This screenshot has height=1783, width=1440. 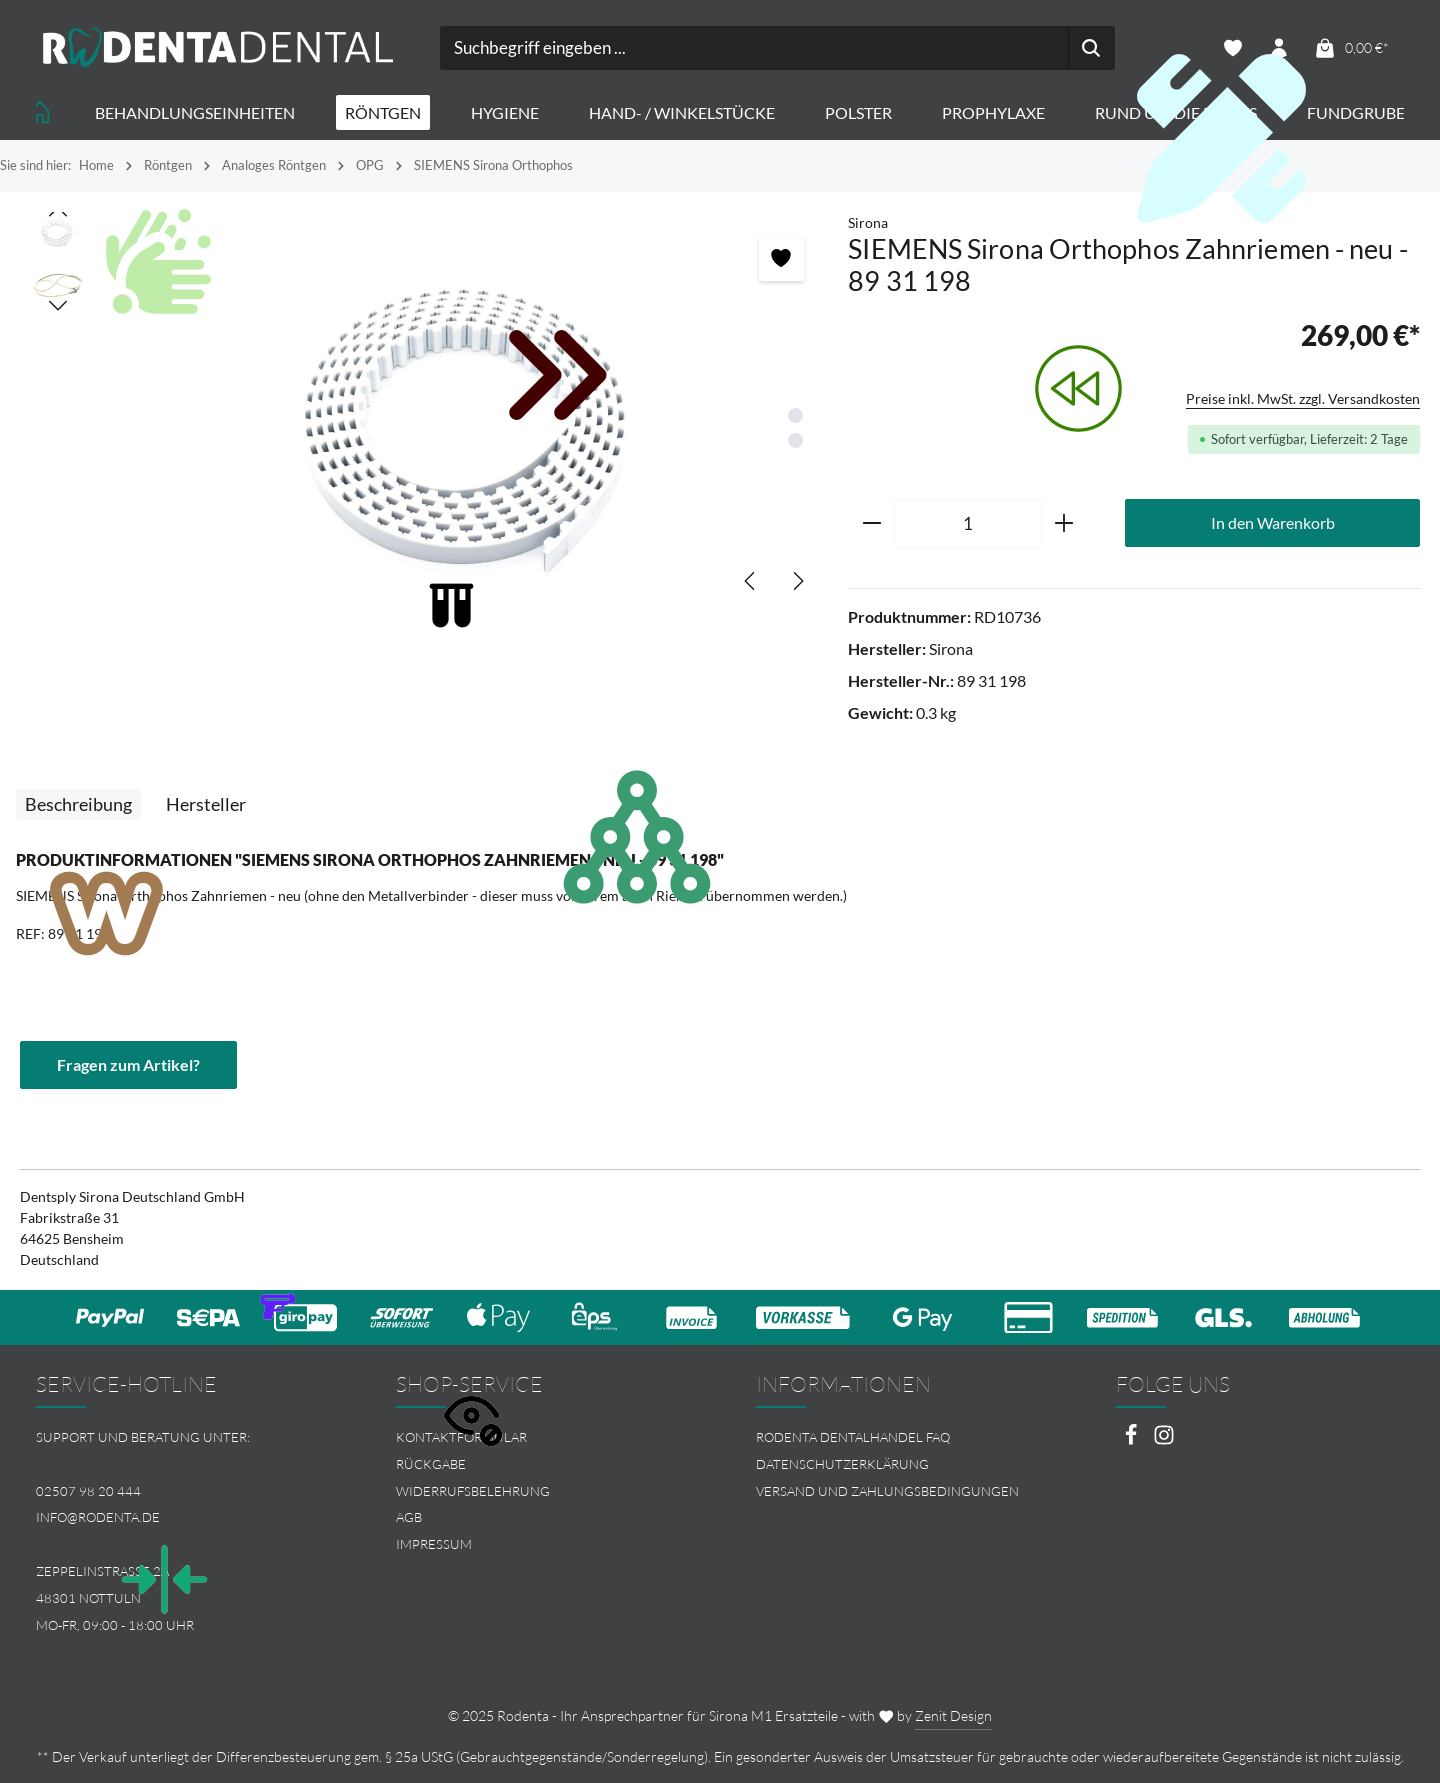 I want to click on view organizational hierarchy, so click(x=637, y=837).